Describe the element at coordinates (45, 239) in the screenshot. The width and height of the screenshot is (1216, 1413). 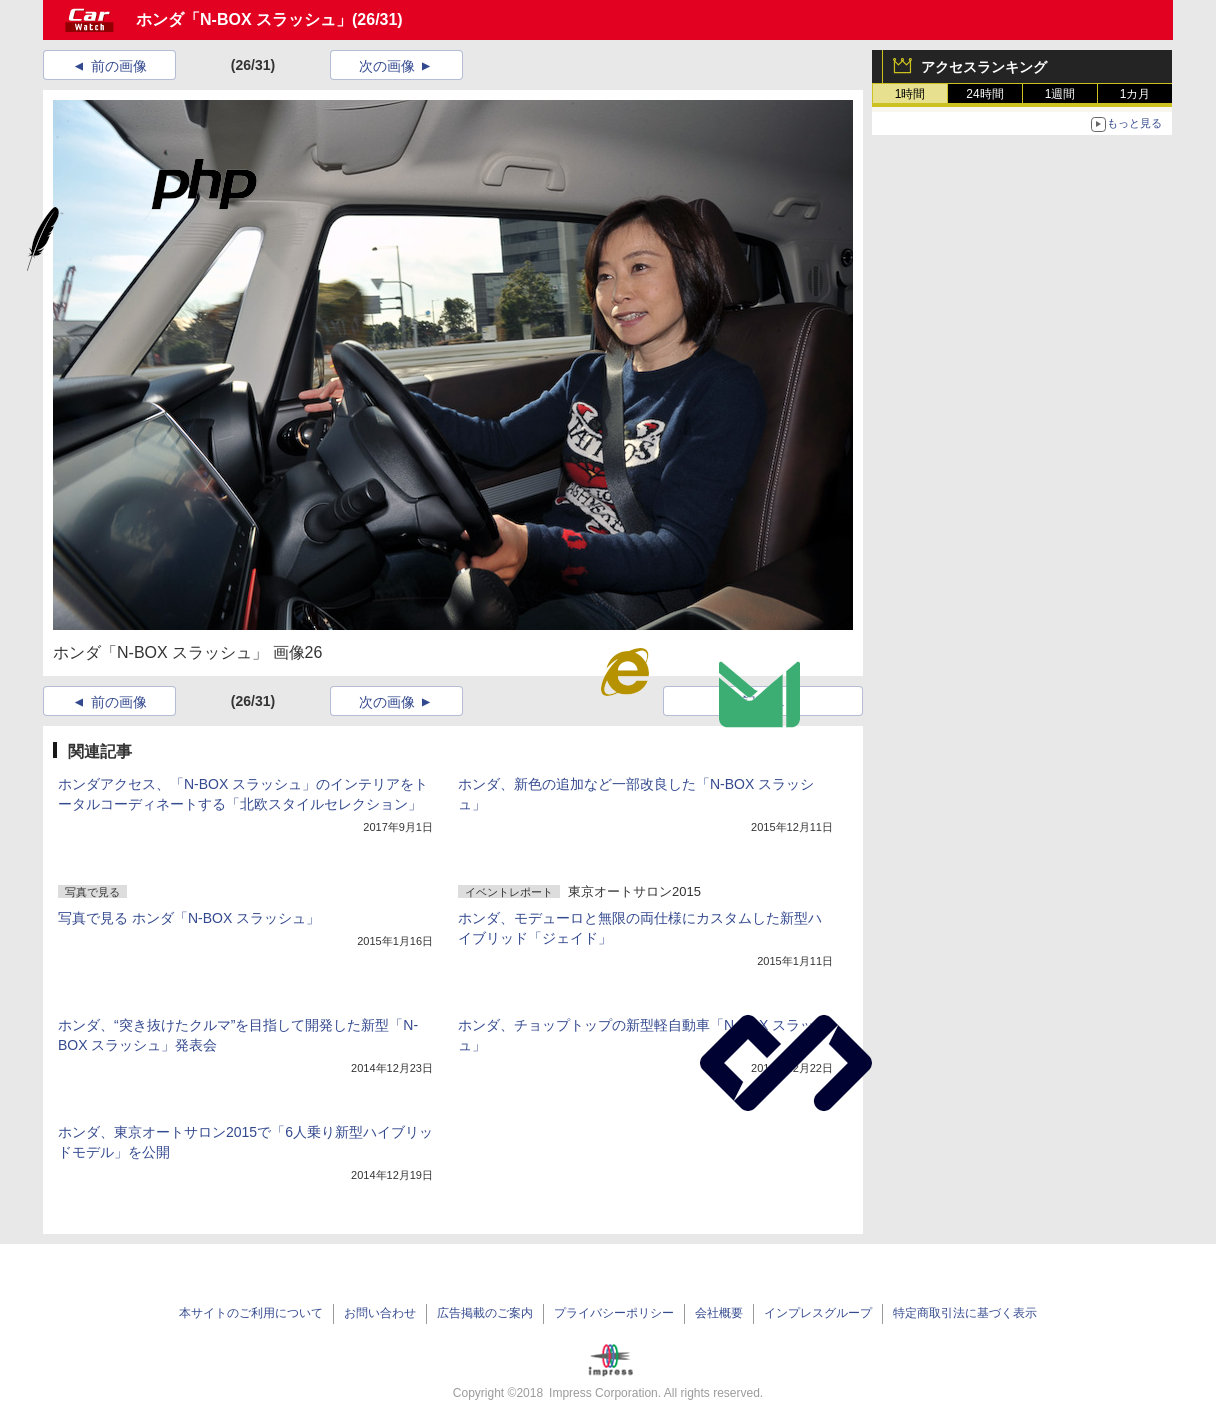
I see `apache software foundation logo` at that location.